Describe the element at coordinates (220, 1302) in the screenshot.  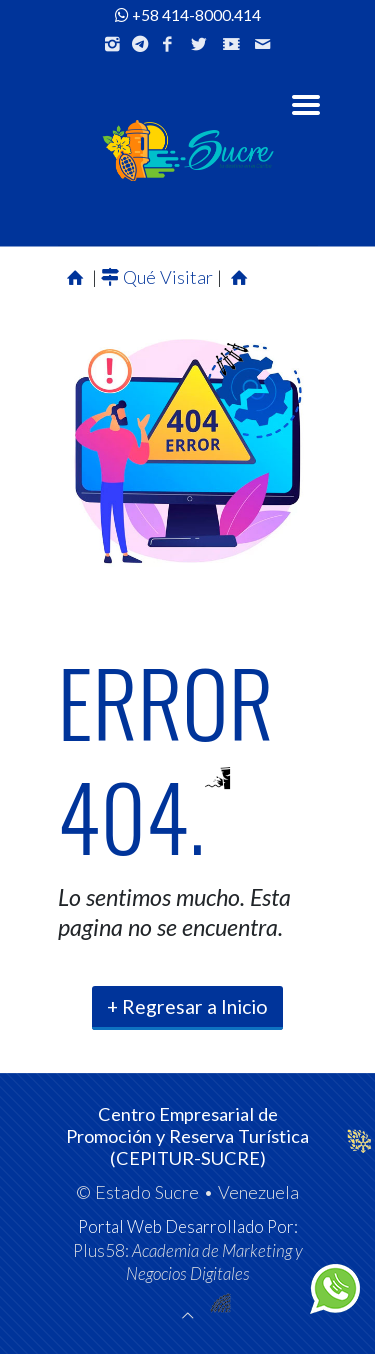
I see `indicates a secure or encrypted connection` at that location.